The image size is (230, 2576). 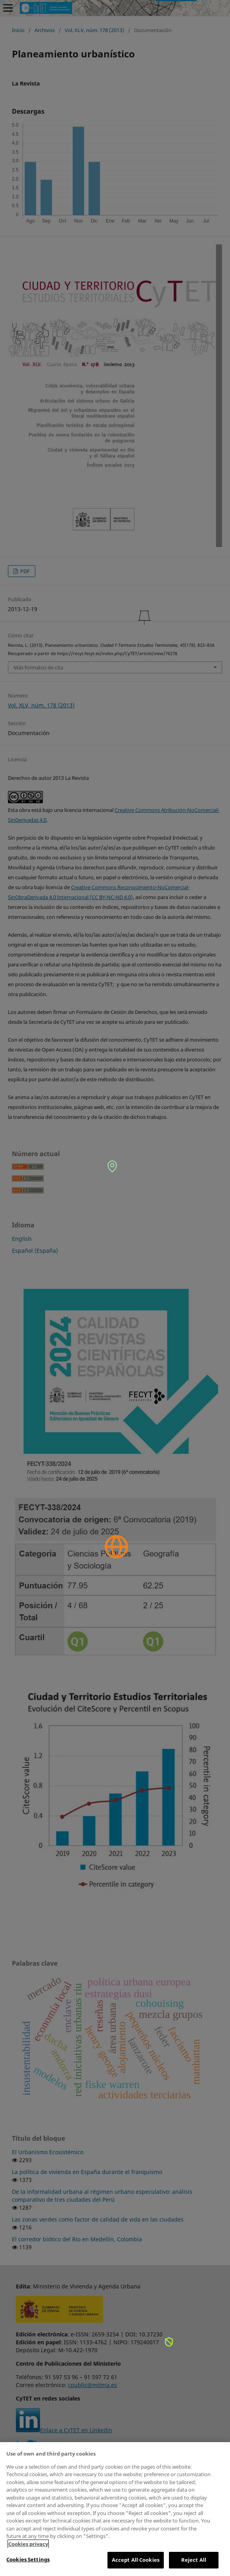 I want to click on blocked or banned protection status, so click(x=169, y=2342).